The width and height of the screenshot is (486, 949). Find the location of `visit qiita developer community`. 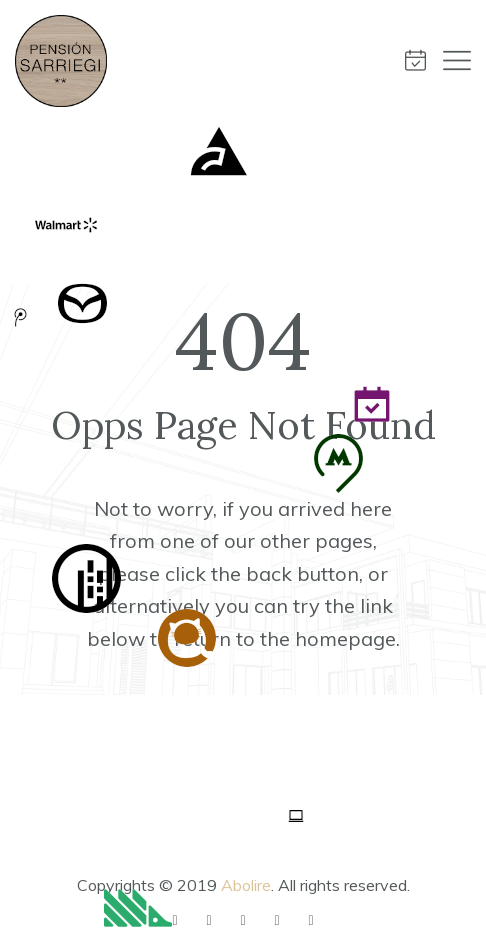

visit qiita developer community is located at coordinates (187, 638).